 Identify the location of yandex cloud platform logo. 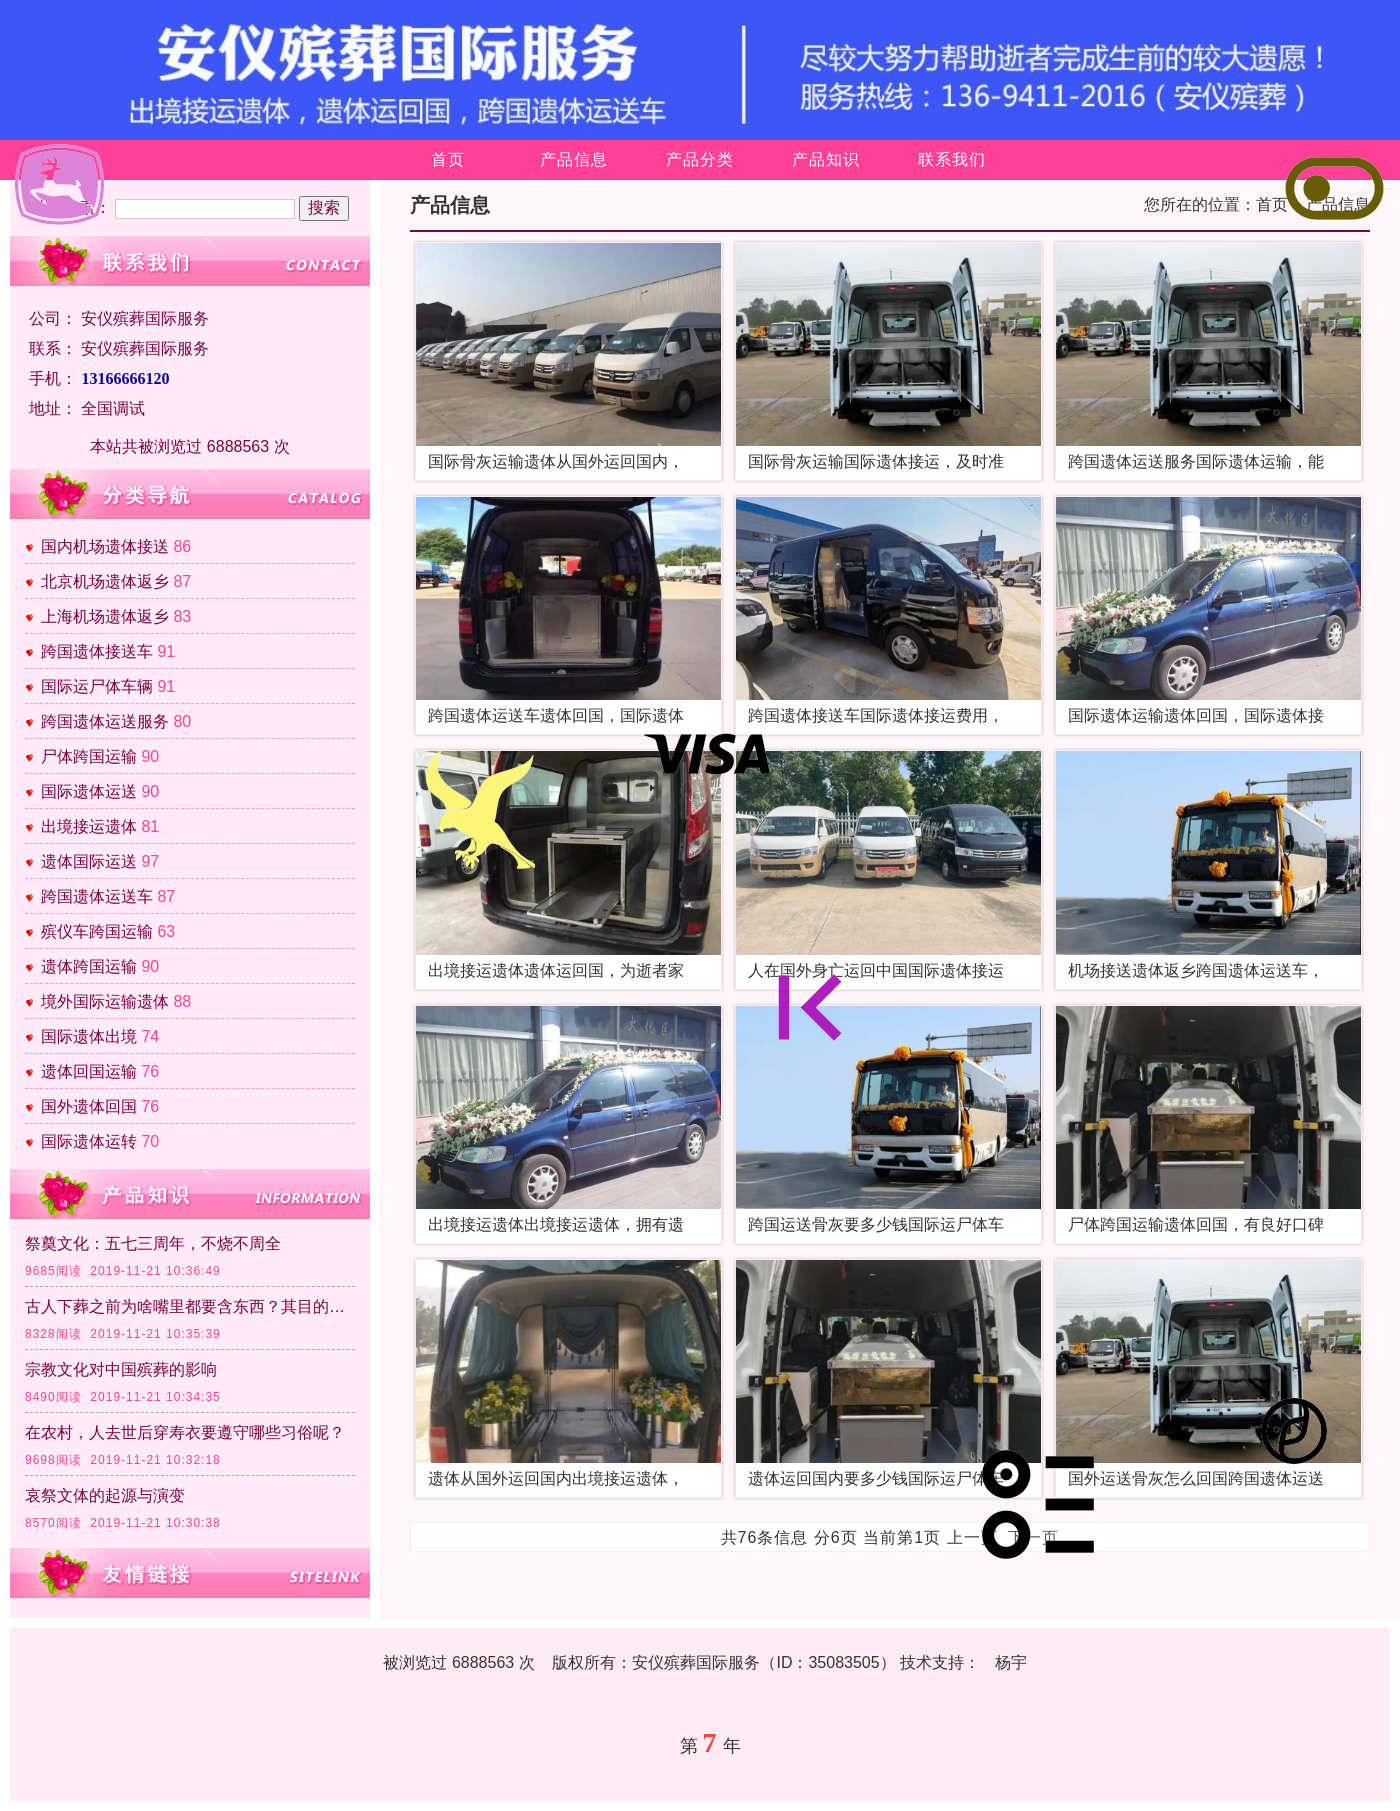
(1294, 1431).